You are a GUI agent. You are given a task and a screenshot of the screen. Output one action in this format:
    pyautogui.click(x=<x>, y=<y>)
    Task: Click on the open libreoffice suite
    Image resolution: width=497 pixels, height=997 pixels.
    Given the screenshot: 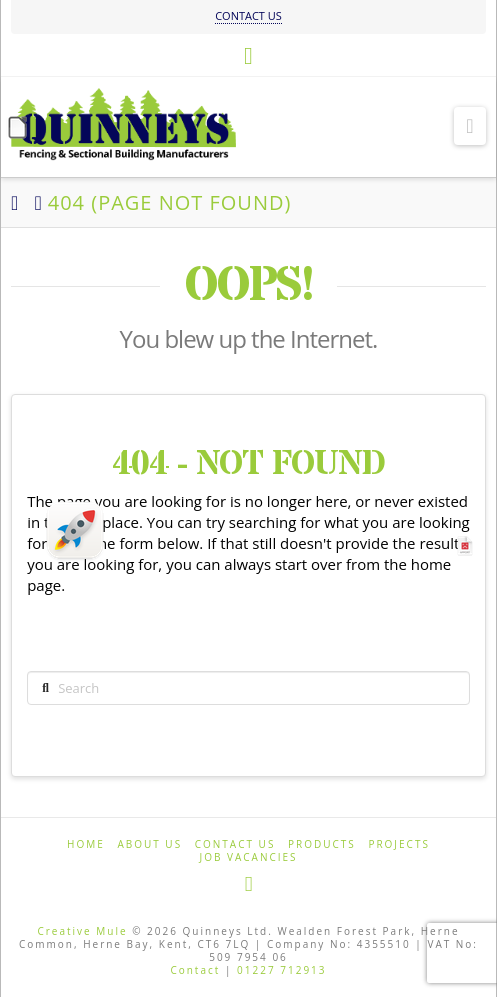 What is the action you would take?
    pyautogui.click(x=17, y=127)
    